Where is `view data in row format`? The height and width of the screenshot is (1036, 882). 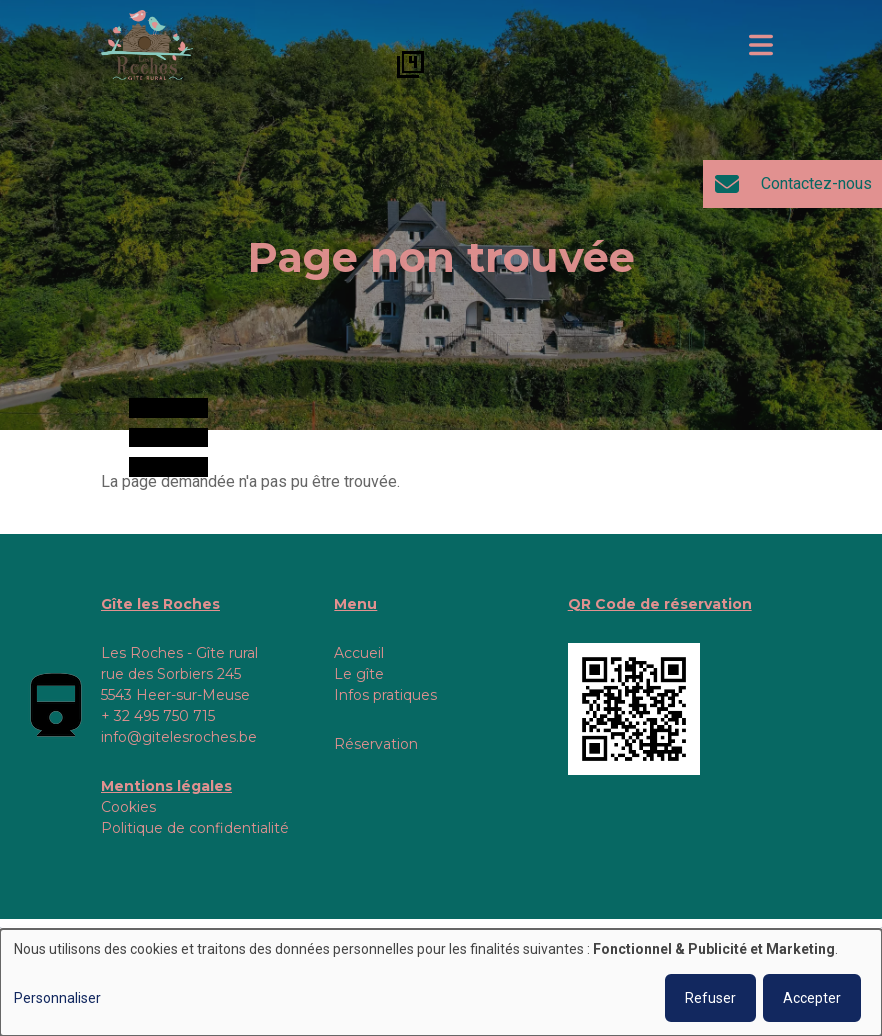
view data in row format is located at coordinates (168, 437).